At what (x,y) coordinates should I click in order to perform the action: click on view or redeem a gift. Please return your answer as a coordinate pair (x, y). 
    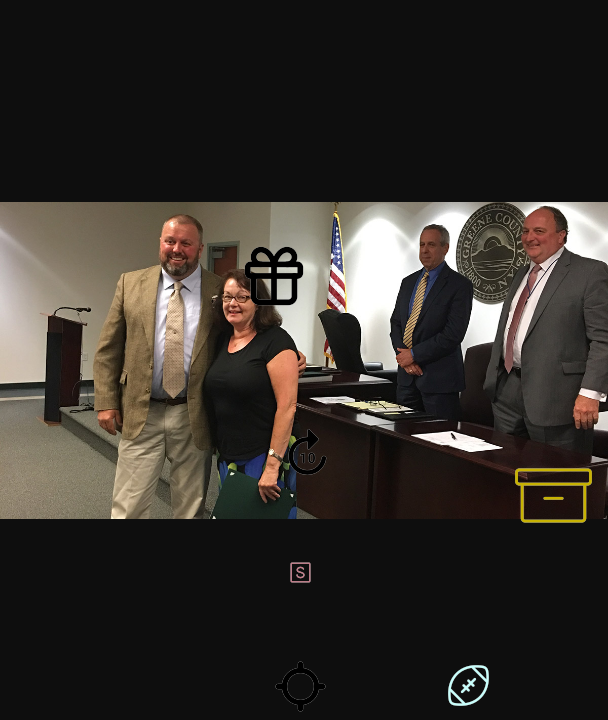
    Looking at the image, I should click on (274, 276).